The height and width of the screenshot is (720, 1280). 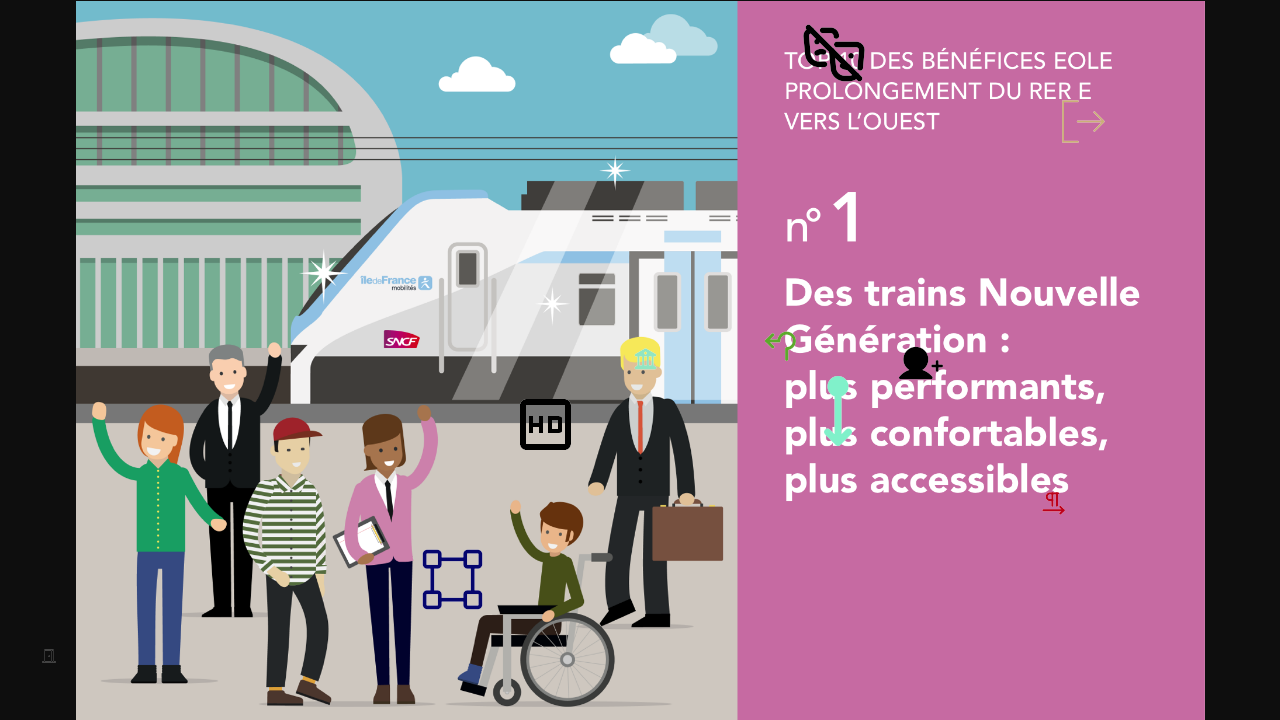 What do you see at coordinates (1081, 121) in the screenshot?
I see `sign out of your account` at bounding box center [1081, 121].